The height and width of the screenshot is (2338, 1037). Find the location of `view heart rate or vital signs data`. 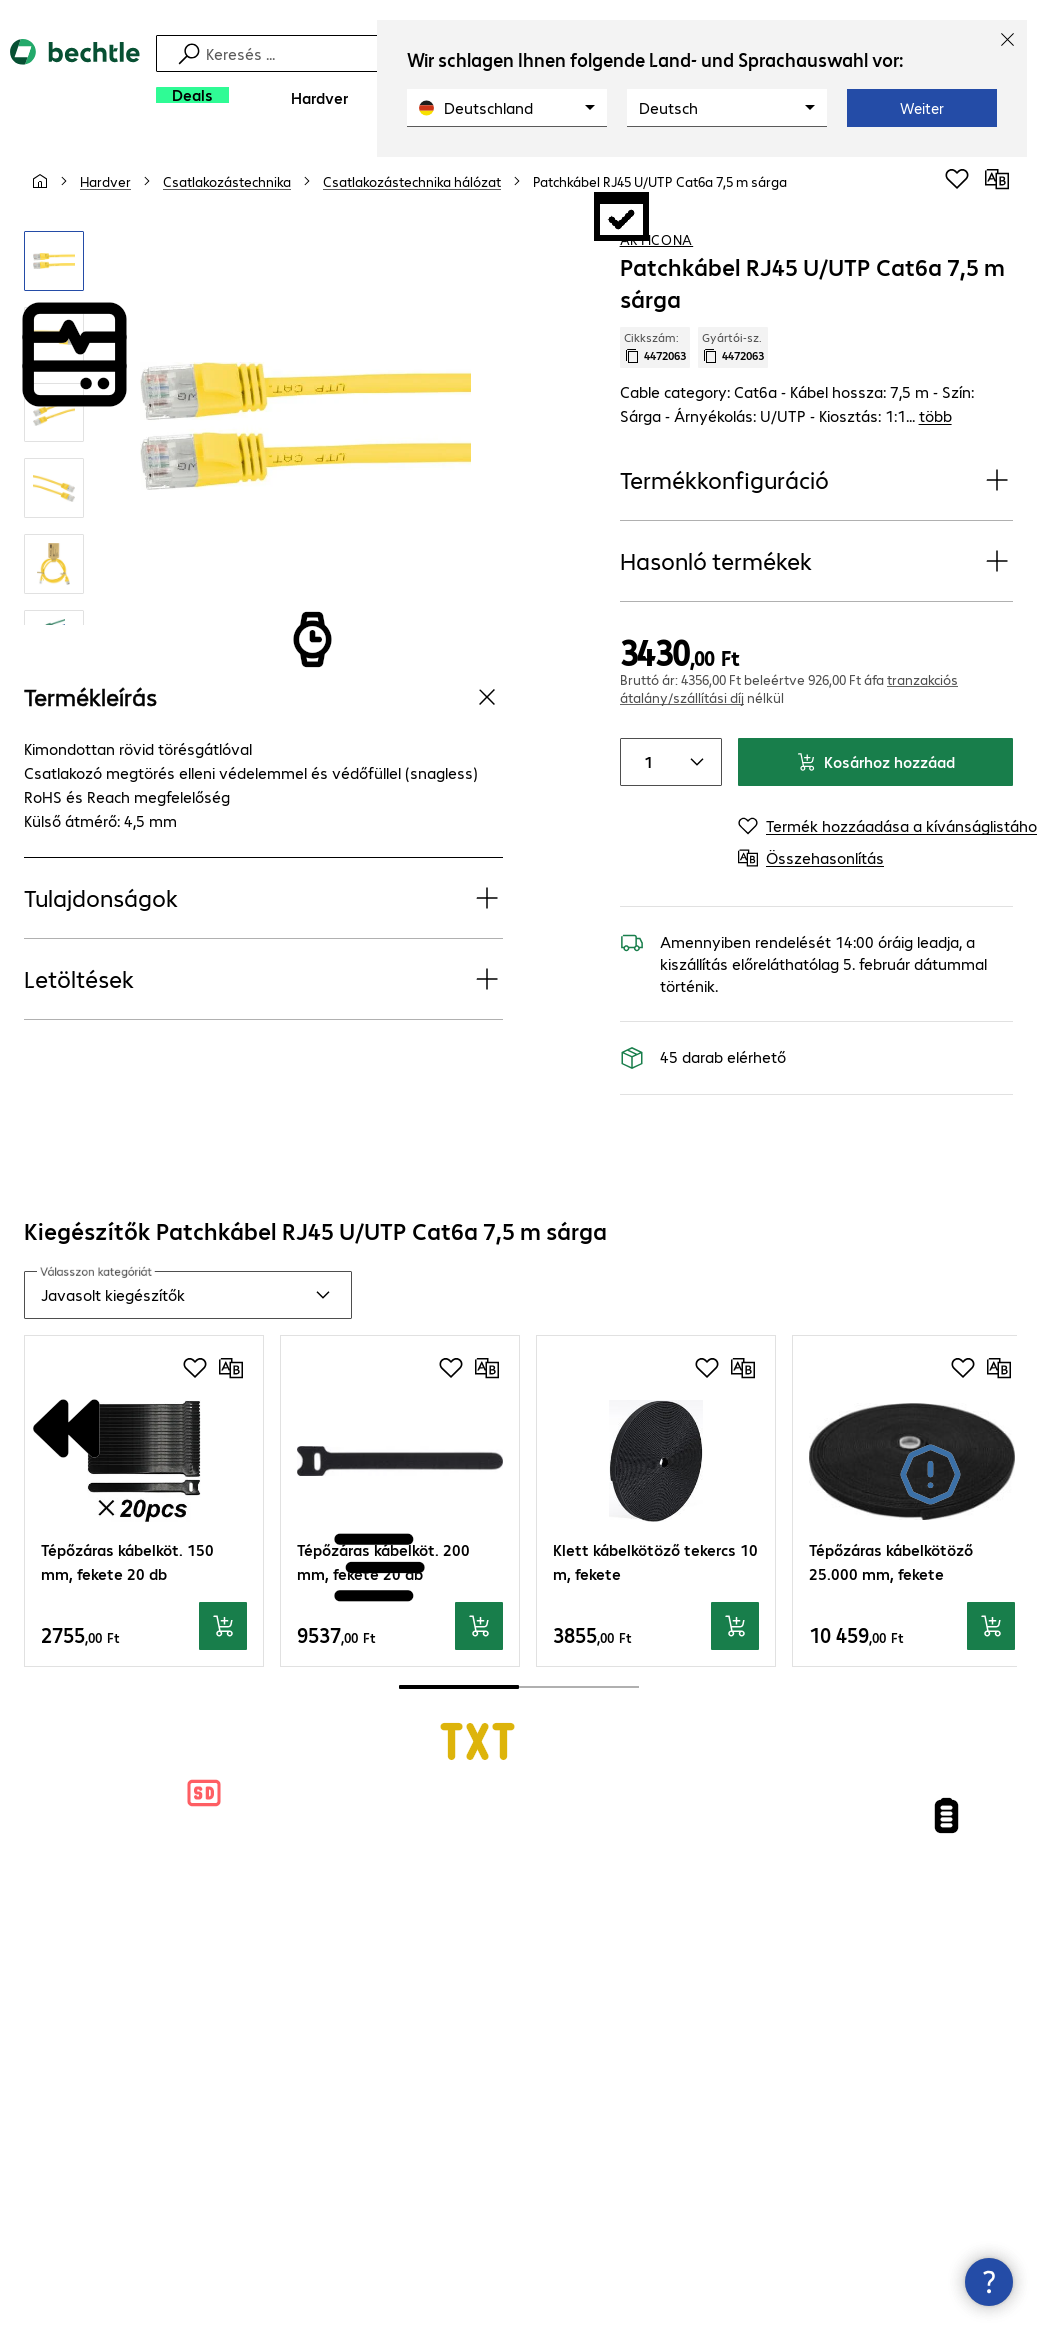

view heart rate or vital signs data is located at coordinates (74, 354).